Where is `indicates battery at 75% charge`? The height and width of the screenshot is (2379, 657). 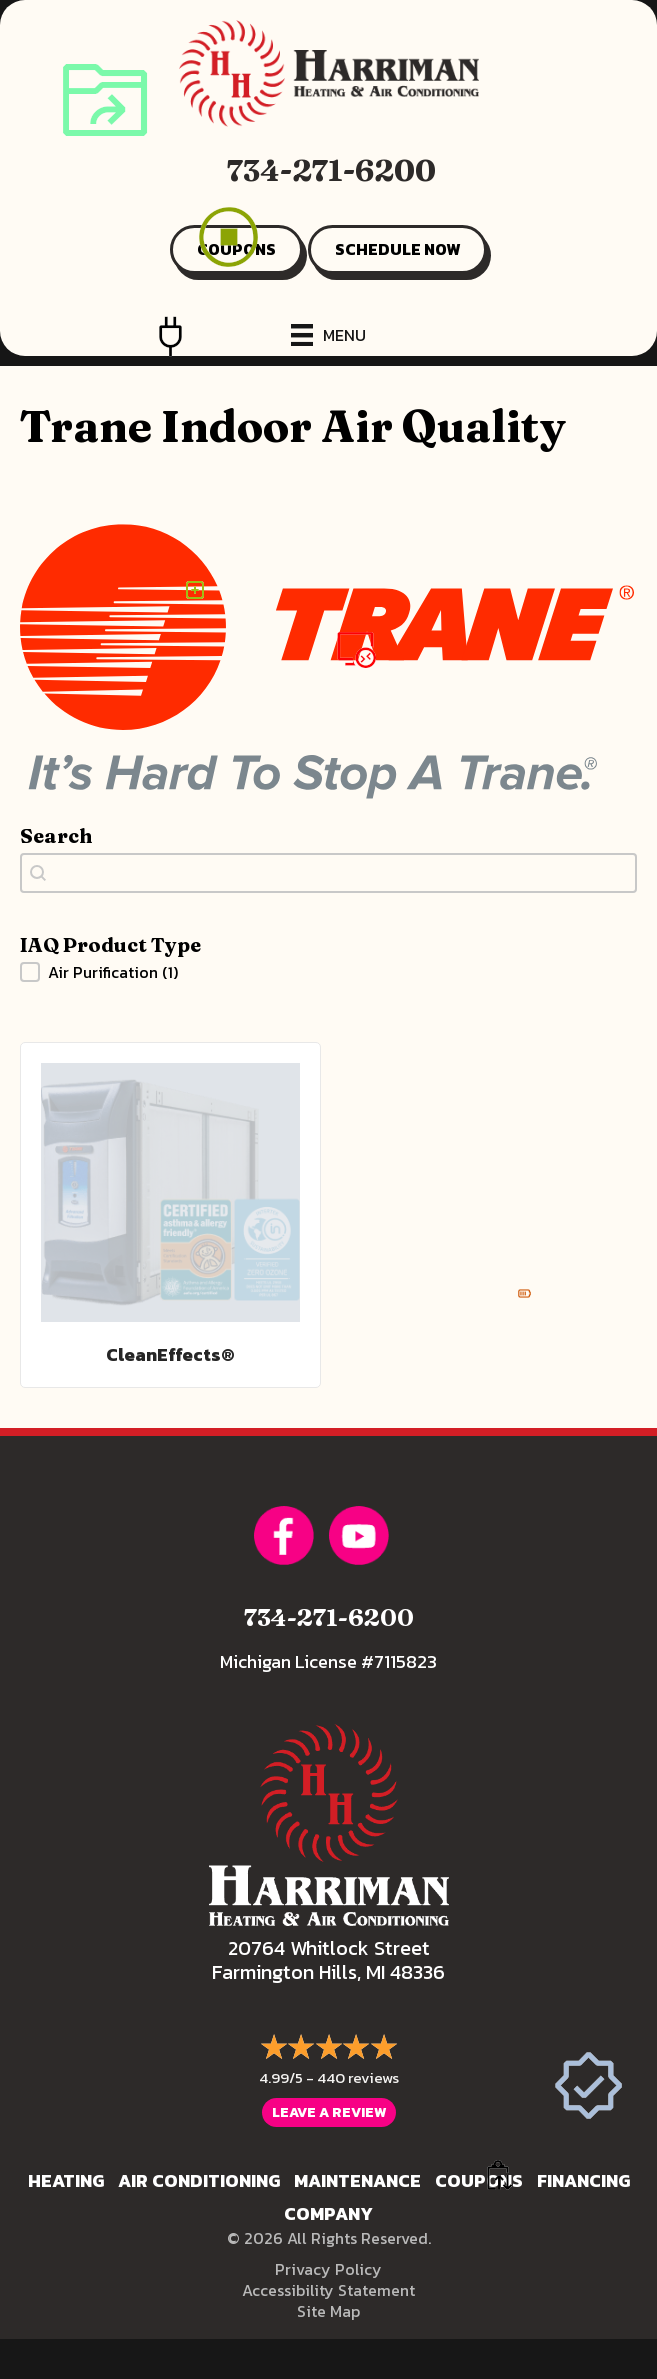
indicates battery at 75% charge is located at coordinates (524, 1293).